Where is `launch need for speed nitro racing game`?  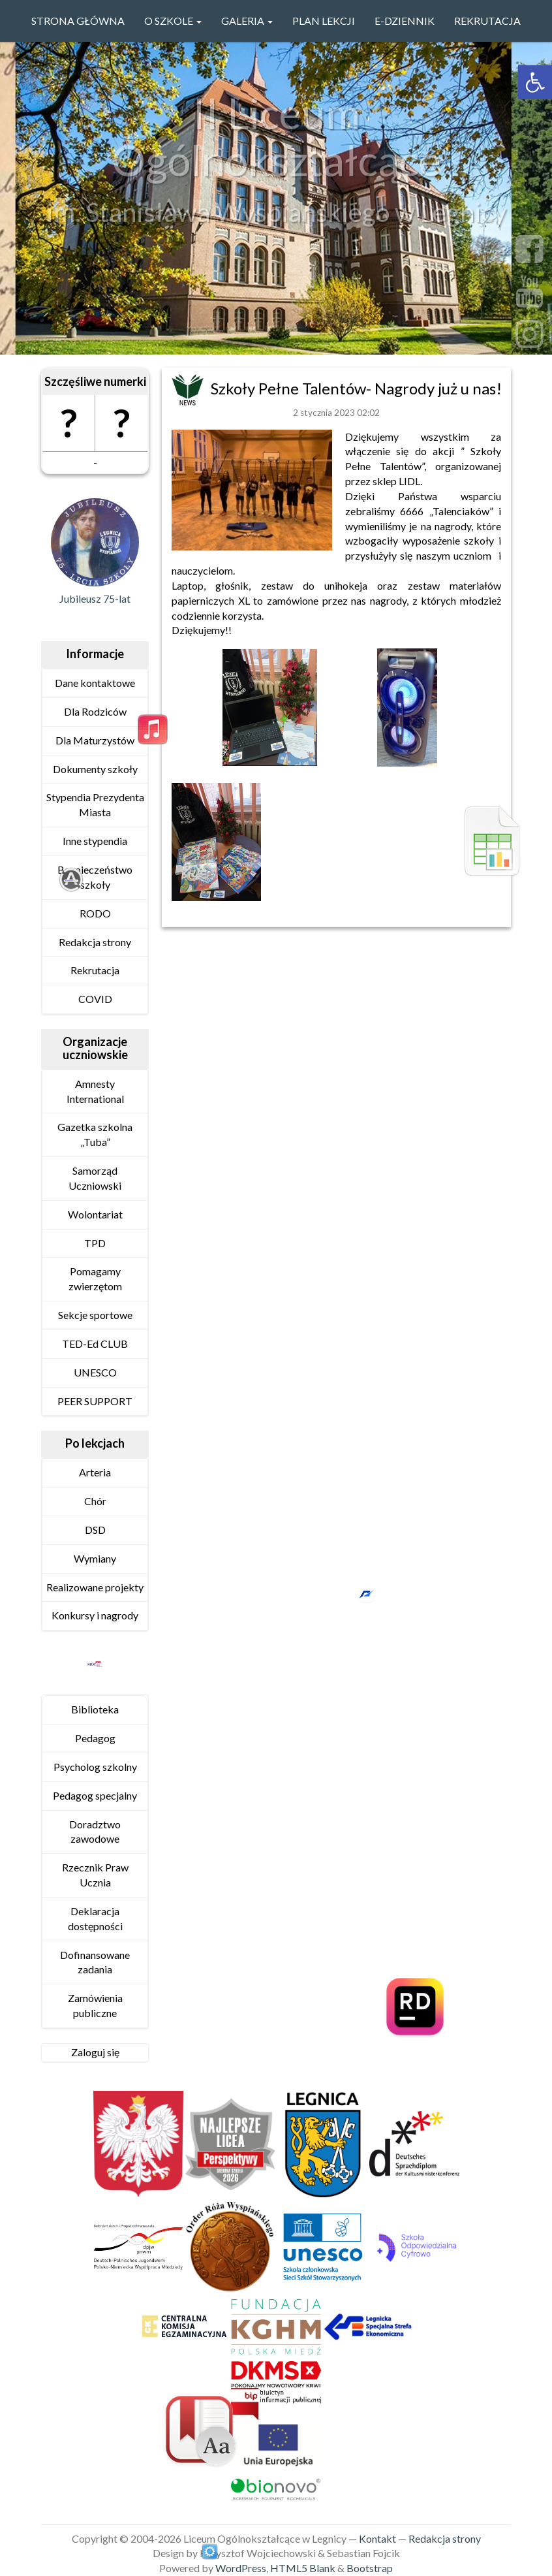 launch need for speed nitro racing game is located at coordinates (366, 1594).